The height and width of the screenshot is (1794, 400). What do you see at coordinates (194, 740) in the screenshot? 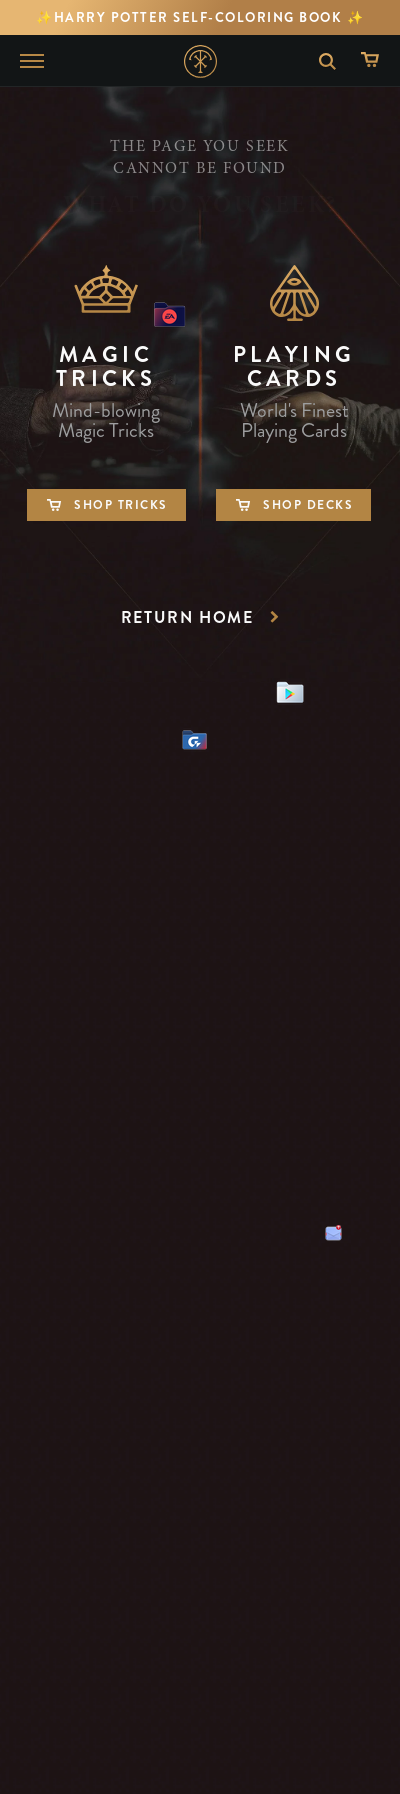
I see `open gigabyte files or software folder` at bounding box center [194, 740].